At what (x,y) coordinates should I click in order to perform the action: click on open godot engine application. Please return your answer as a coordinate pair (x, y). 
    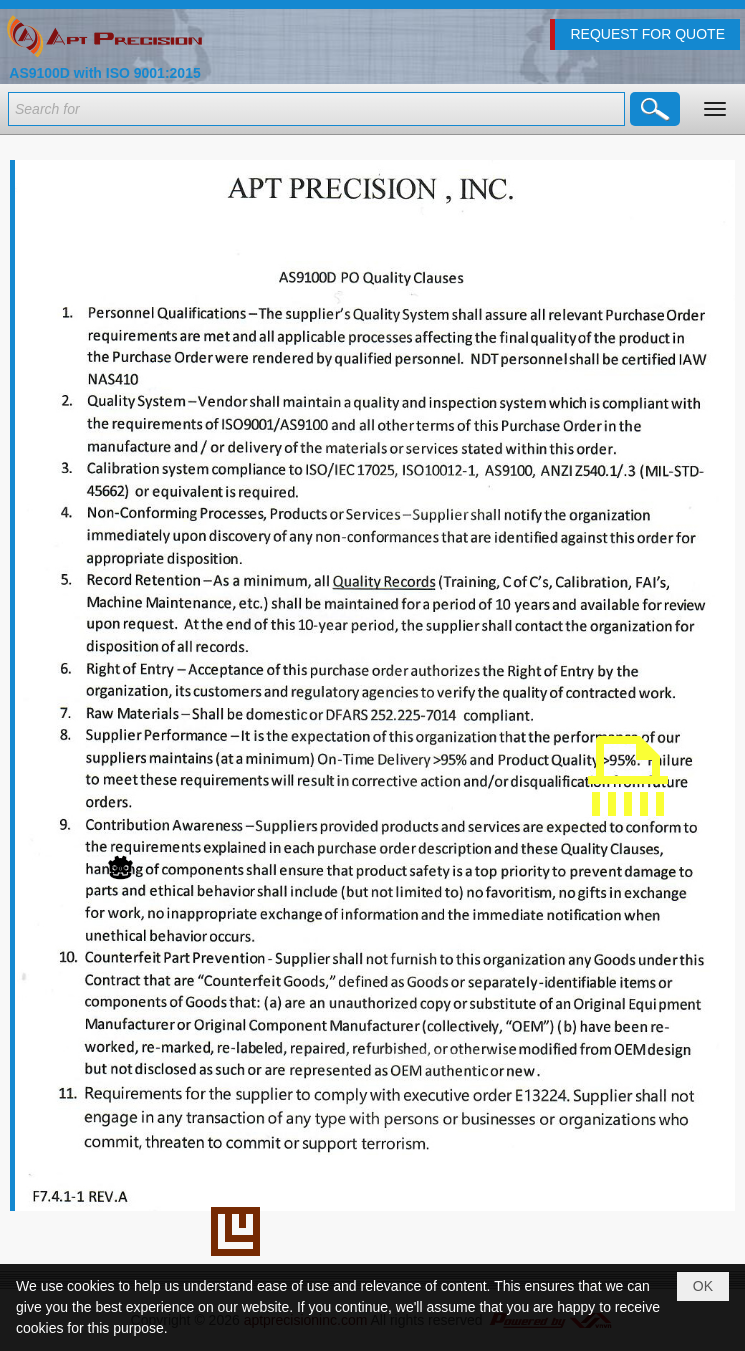
    Looking at the image, I should click on (120, 867).